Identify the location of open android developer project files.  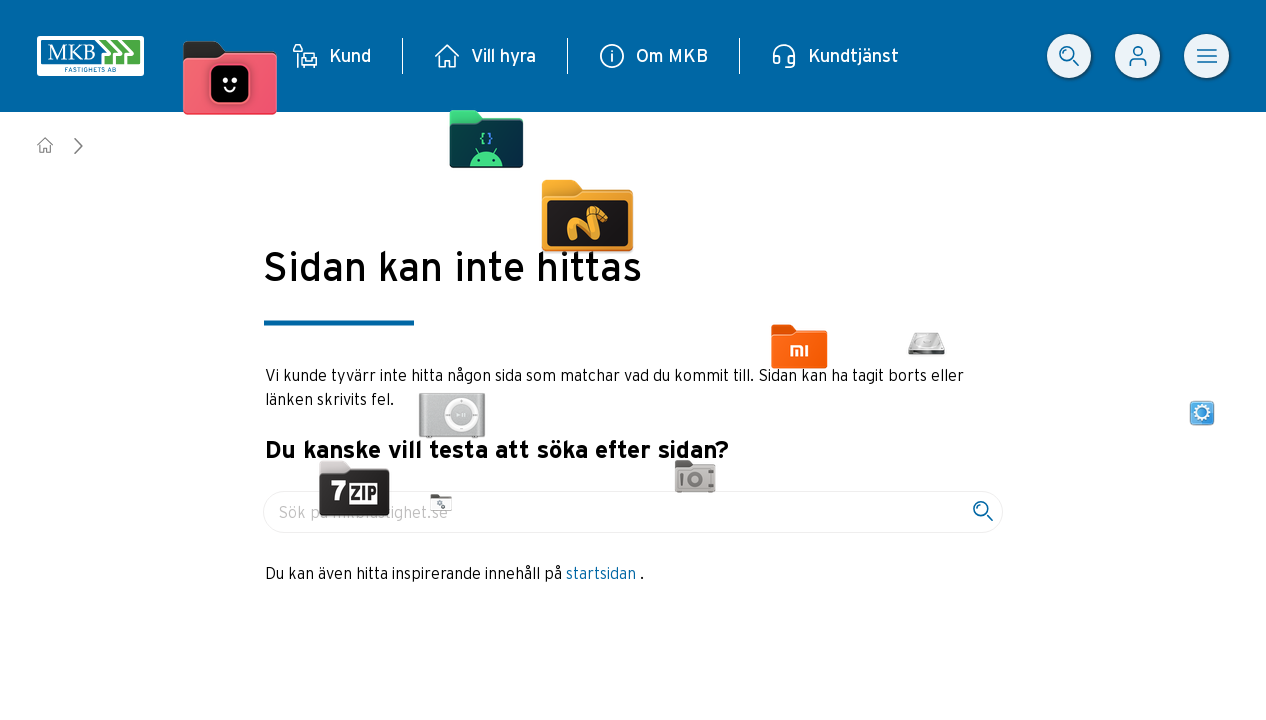
(486, 141).